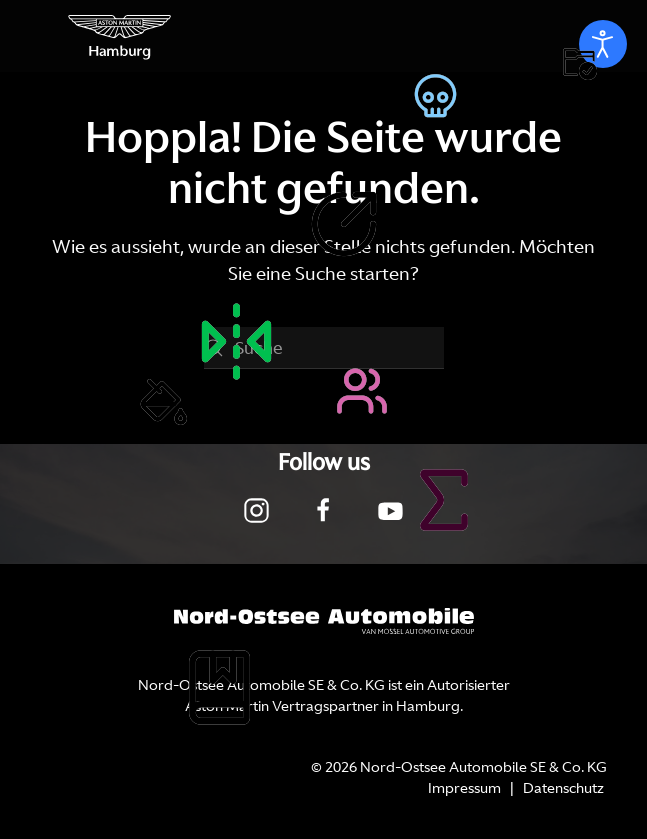 Image resolution: width=647 pixels, height=839 pixels. I want to click on fill an area with color, so click(164, 402).